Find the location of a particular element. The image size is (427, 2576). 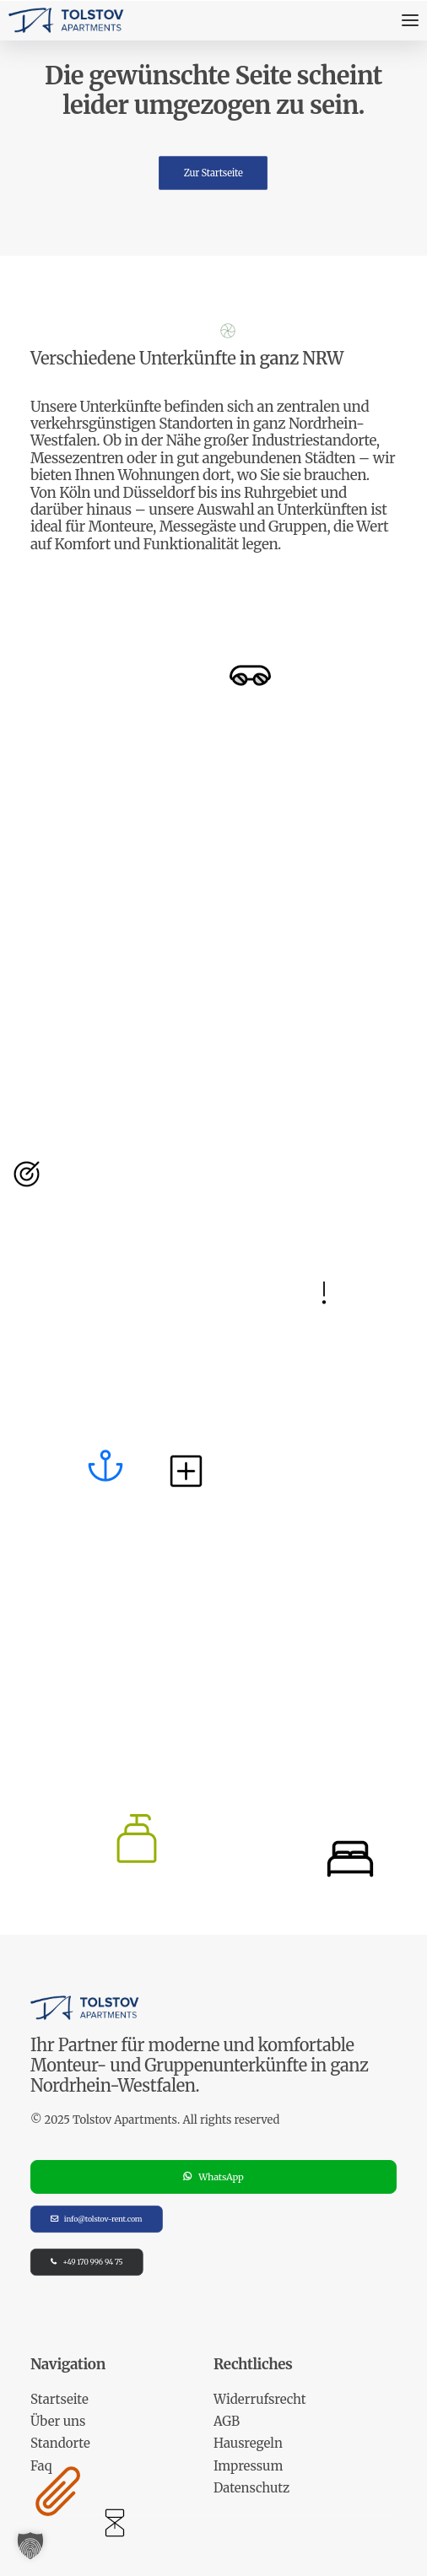

access hand washing or hygiene instructions is located at coordinates (137, 1839).